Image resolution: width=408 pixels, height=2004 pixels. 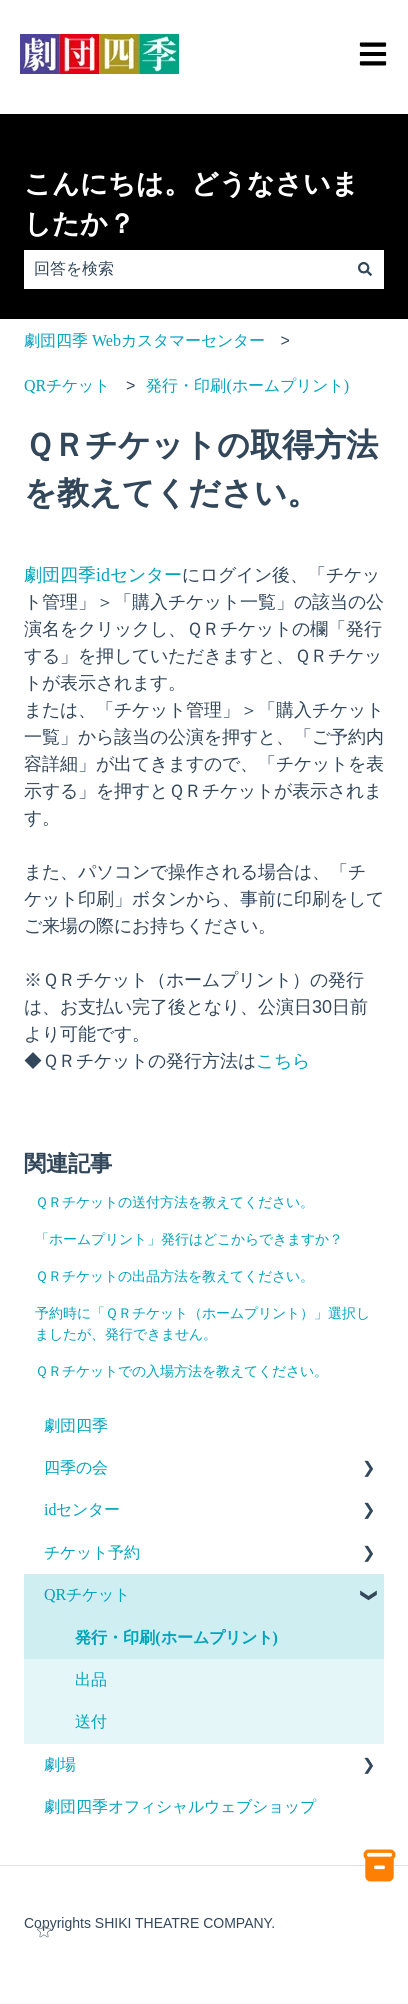 What do you see at coordinates (379, 1865) in the screenshot?
I see `archive selected items` at bounding box center [379, 1865].